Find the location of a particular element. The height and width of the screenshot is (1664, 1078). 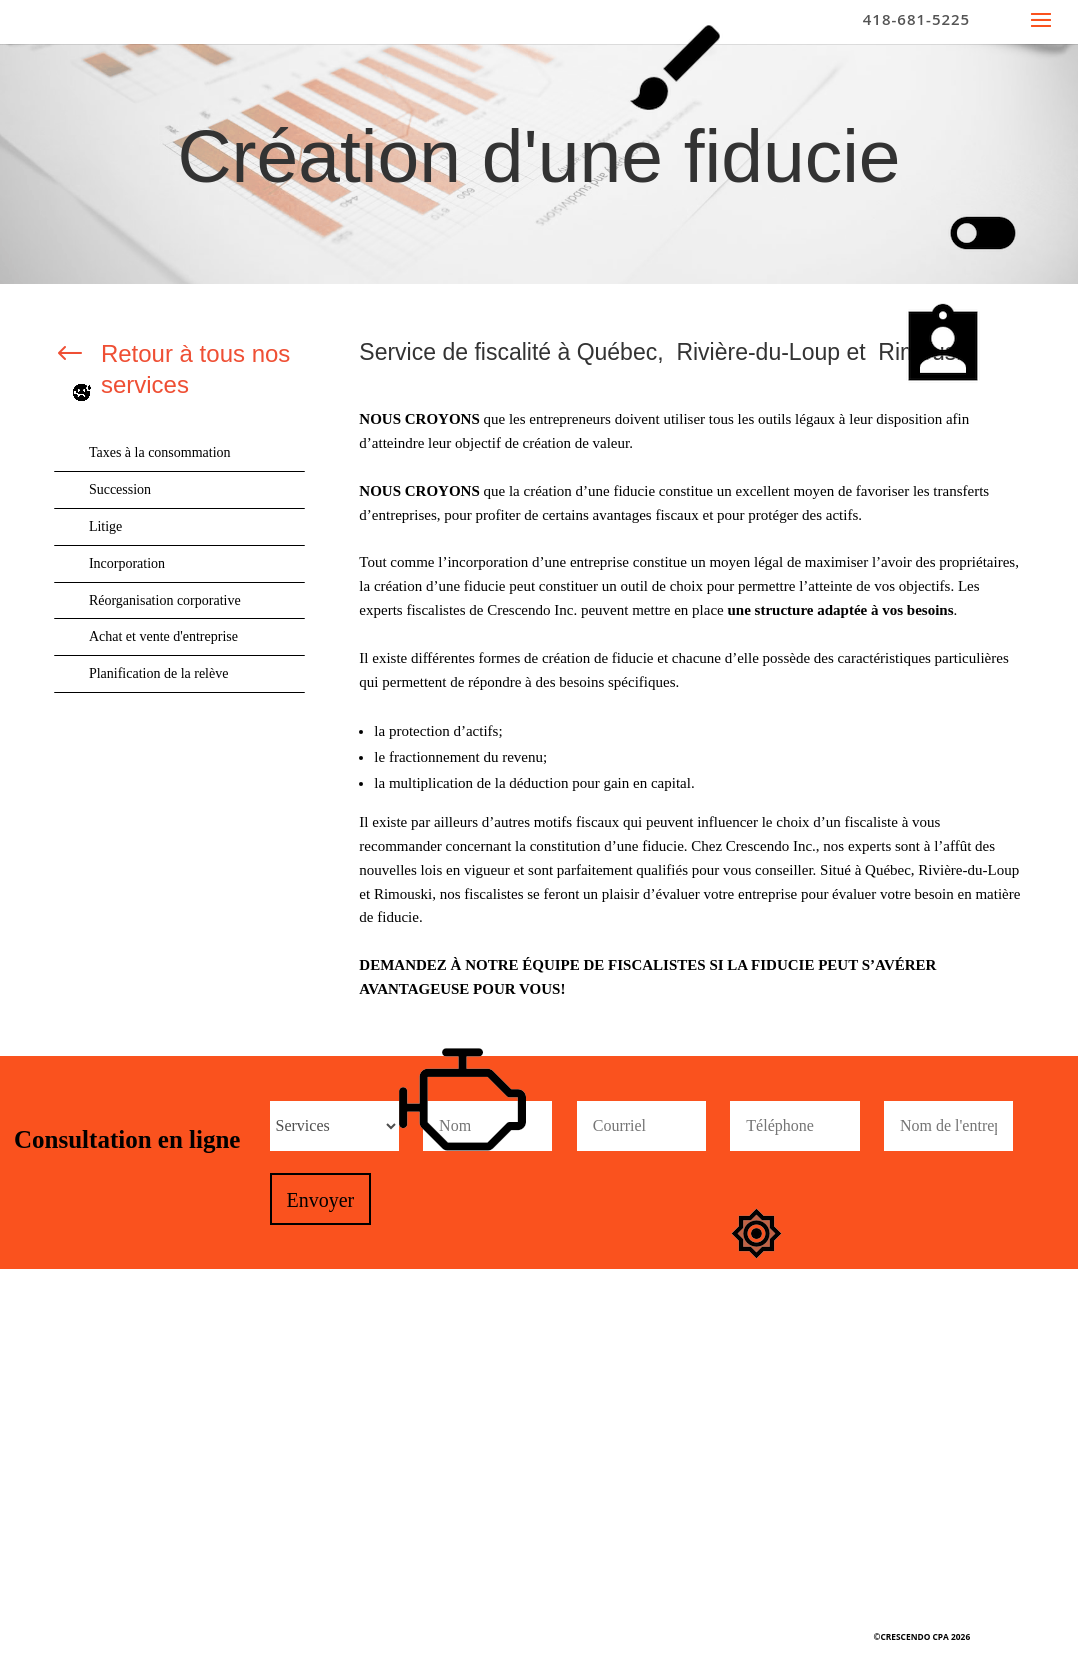

view user profile or account details is located at coordinates (943, 346).